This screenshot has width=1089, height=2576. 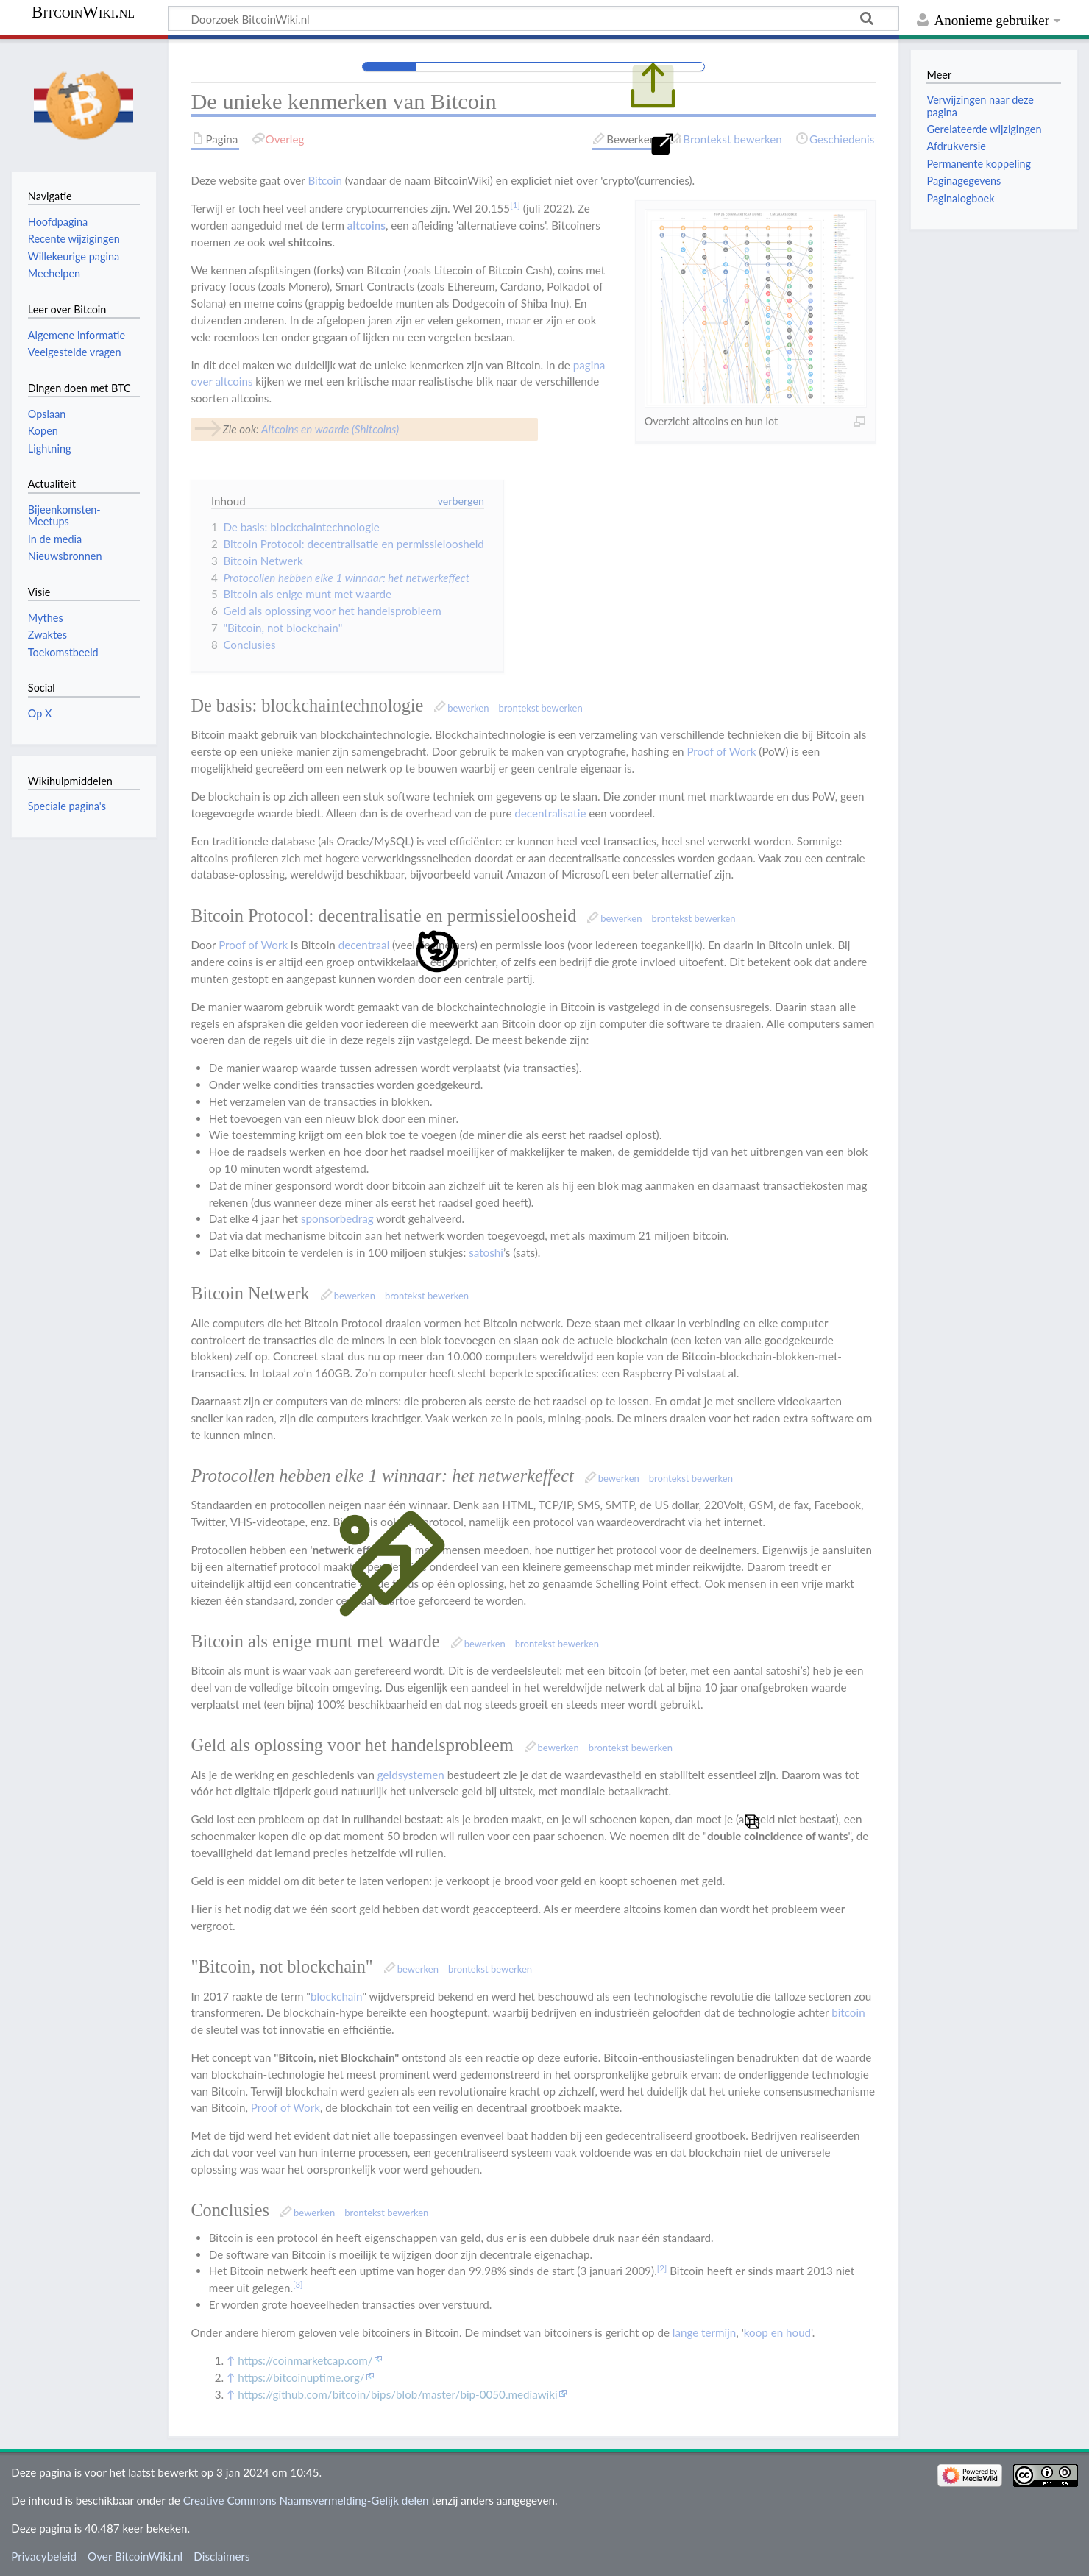 What do you see at coordinates (437, 951) in the screenshot?
I see `open link in Firefox browser` at bounding box center [437, 951].